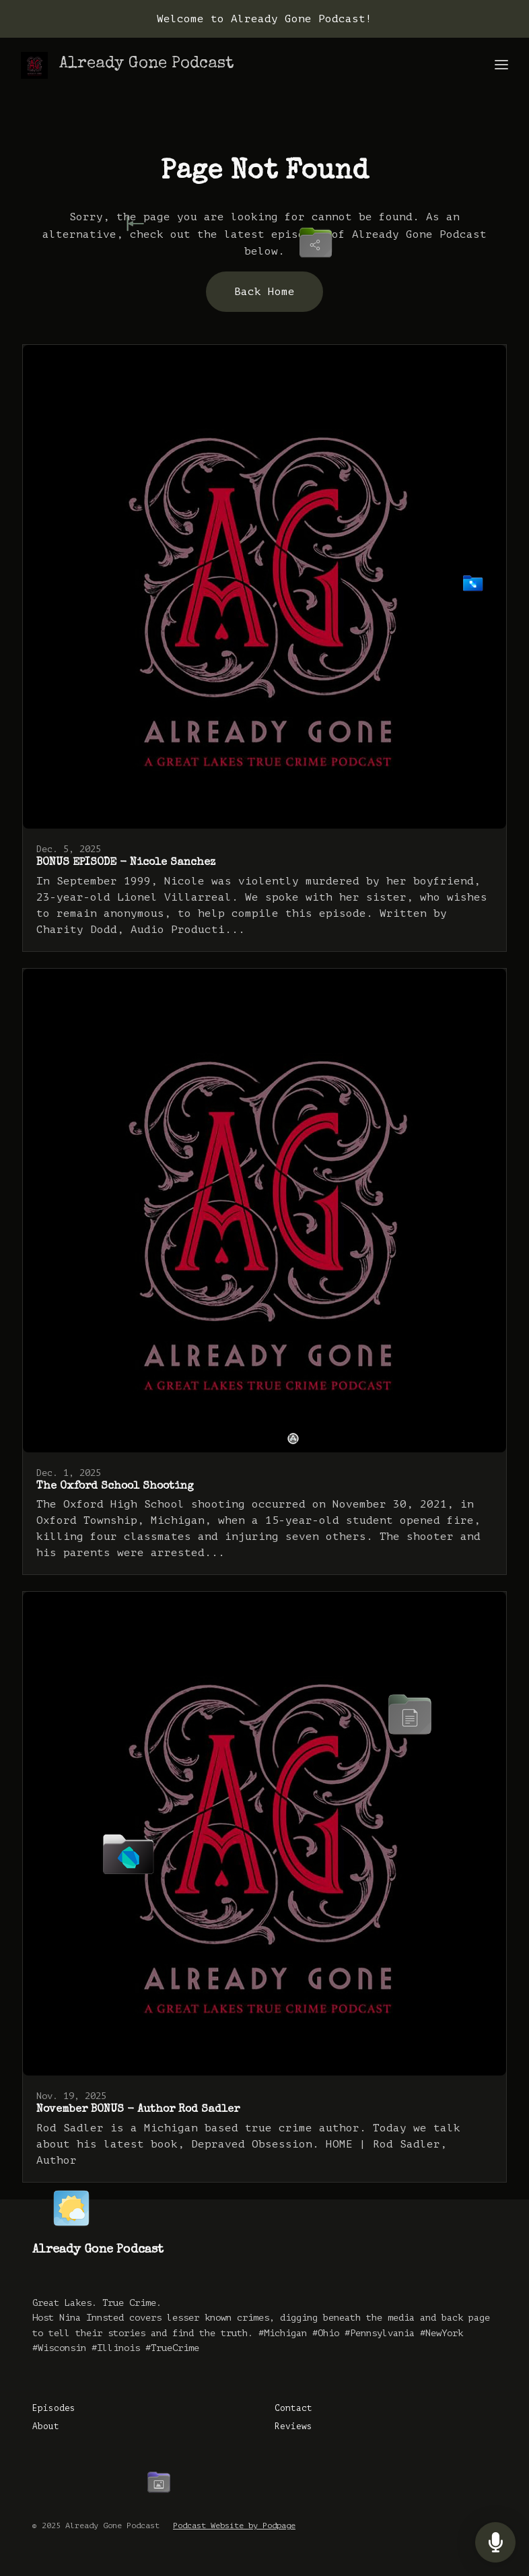 The width and height of the screenshot is (529, 2576). I want to click on open wondershare mirrorgo files folder, so click(472, 583).